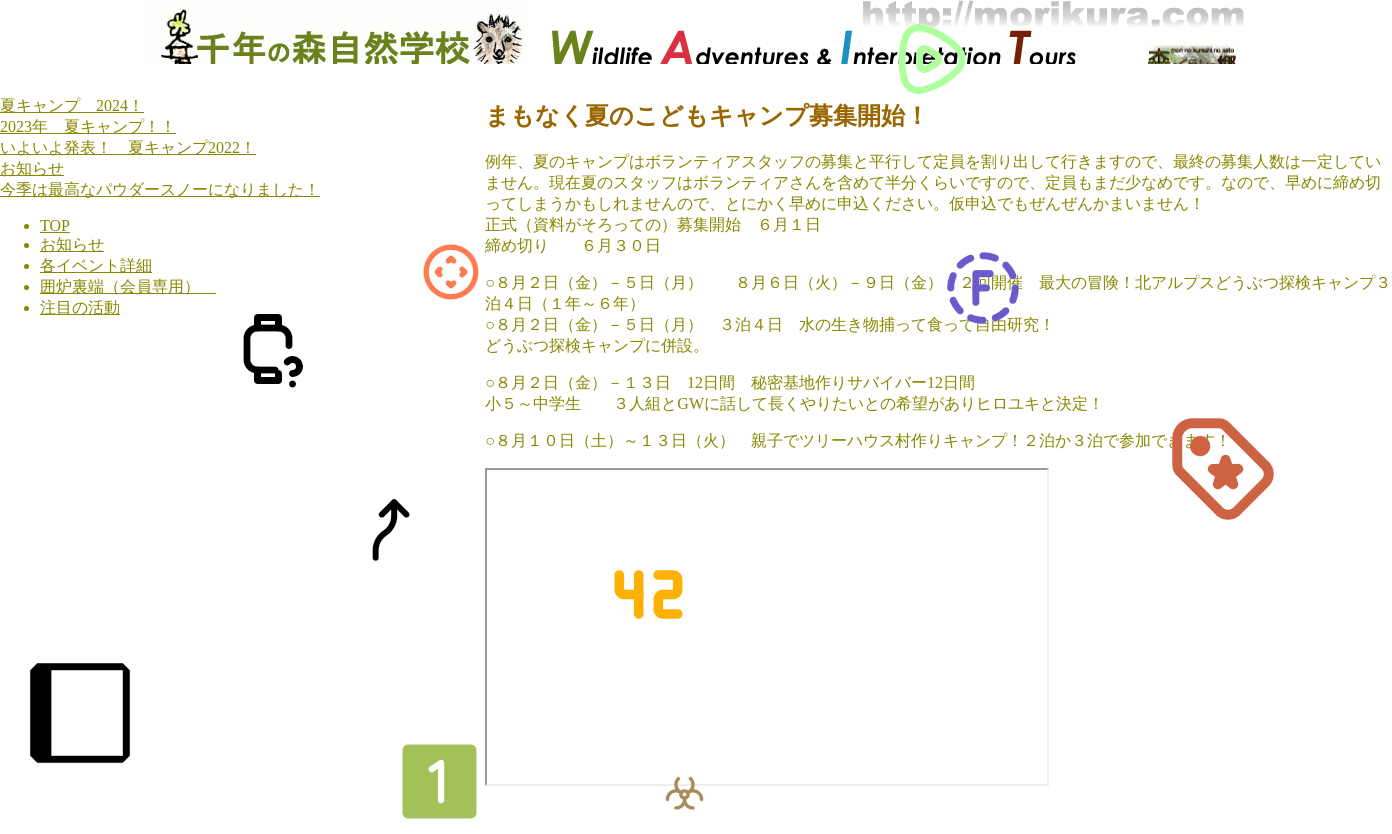 The width and height of the screenshot is (1392, 834). What do you see at coordinates (388, 530) in the screenshot?
I see `redo or move forward action` at bounding box center [388, 530].